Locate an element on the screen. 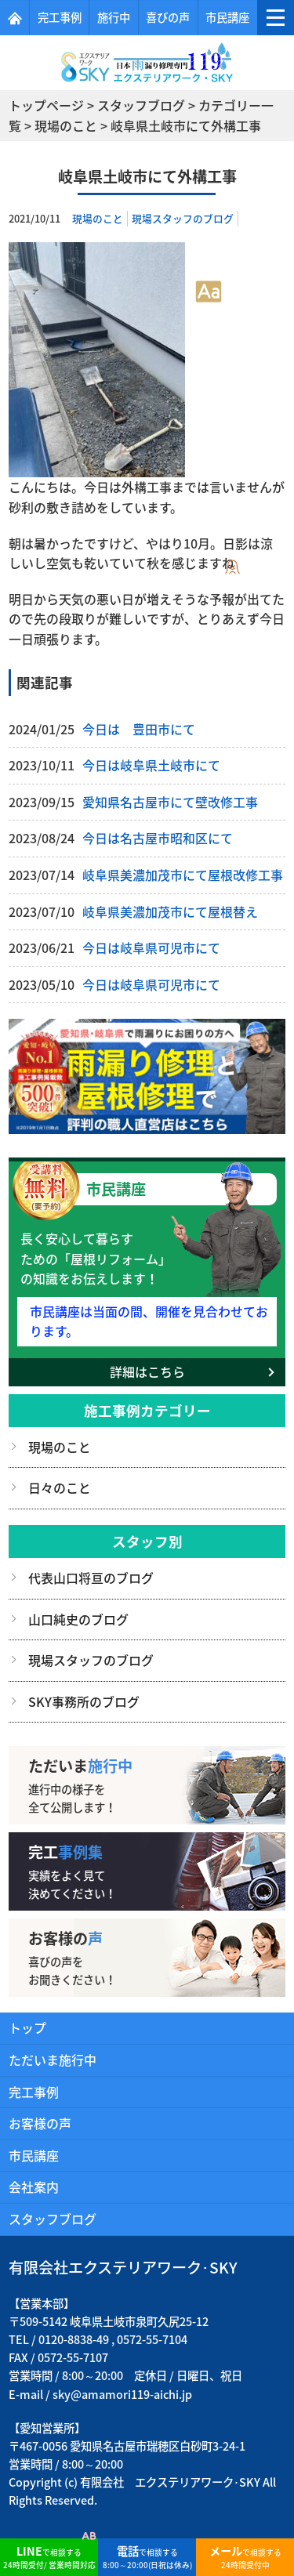  change font size settings is located at coordinates (209, 292).